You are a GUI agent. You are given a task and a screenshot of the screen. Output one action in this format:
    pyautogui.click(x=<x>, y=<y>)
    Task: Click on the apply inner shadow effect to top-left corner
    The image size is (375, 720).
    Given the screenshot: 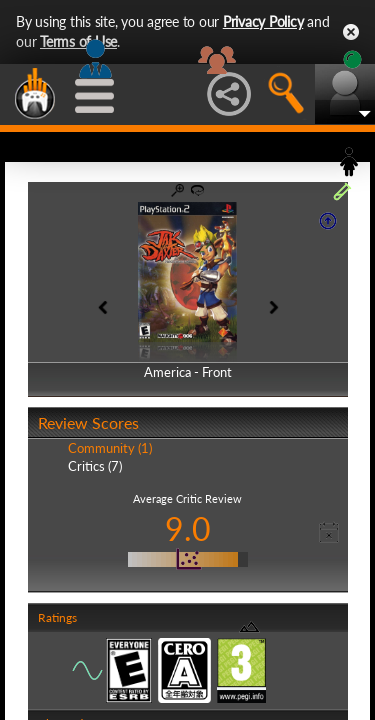 What is the action you would take?
    pyautogui.click(x=352, y=59)
    